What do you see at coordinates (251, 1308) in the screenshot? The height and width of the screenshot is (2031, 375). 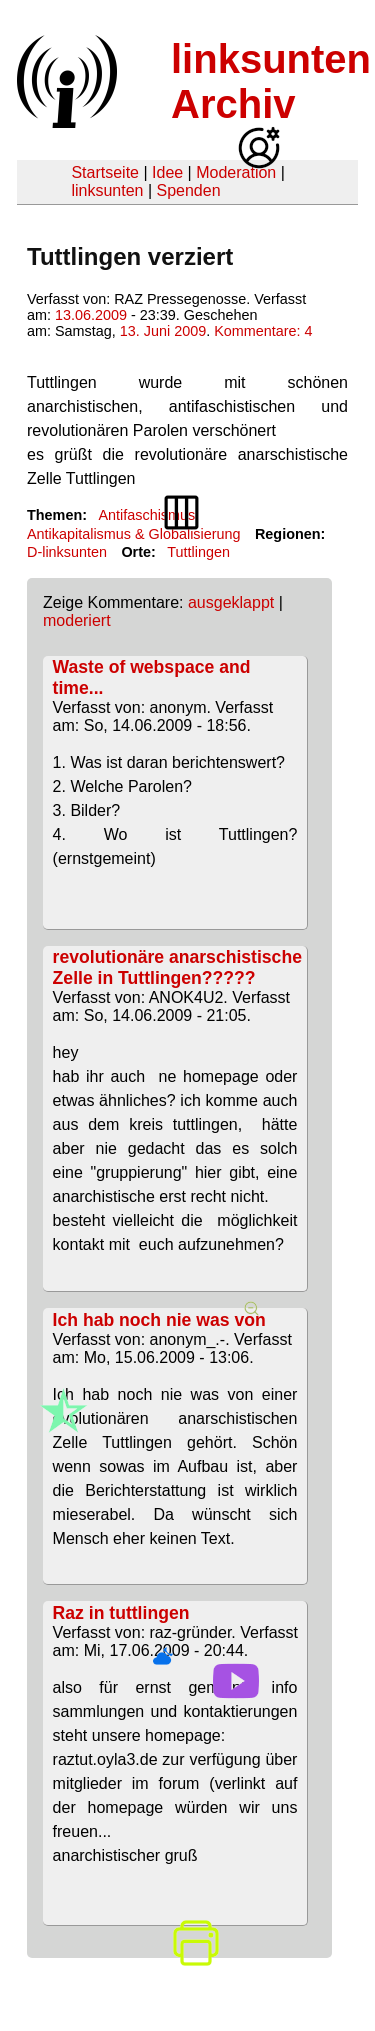 I see `zoom out to see more of the view` at bounding box center [251, 1308].